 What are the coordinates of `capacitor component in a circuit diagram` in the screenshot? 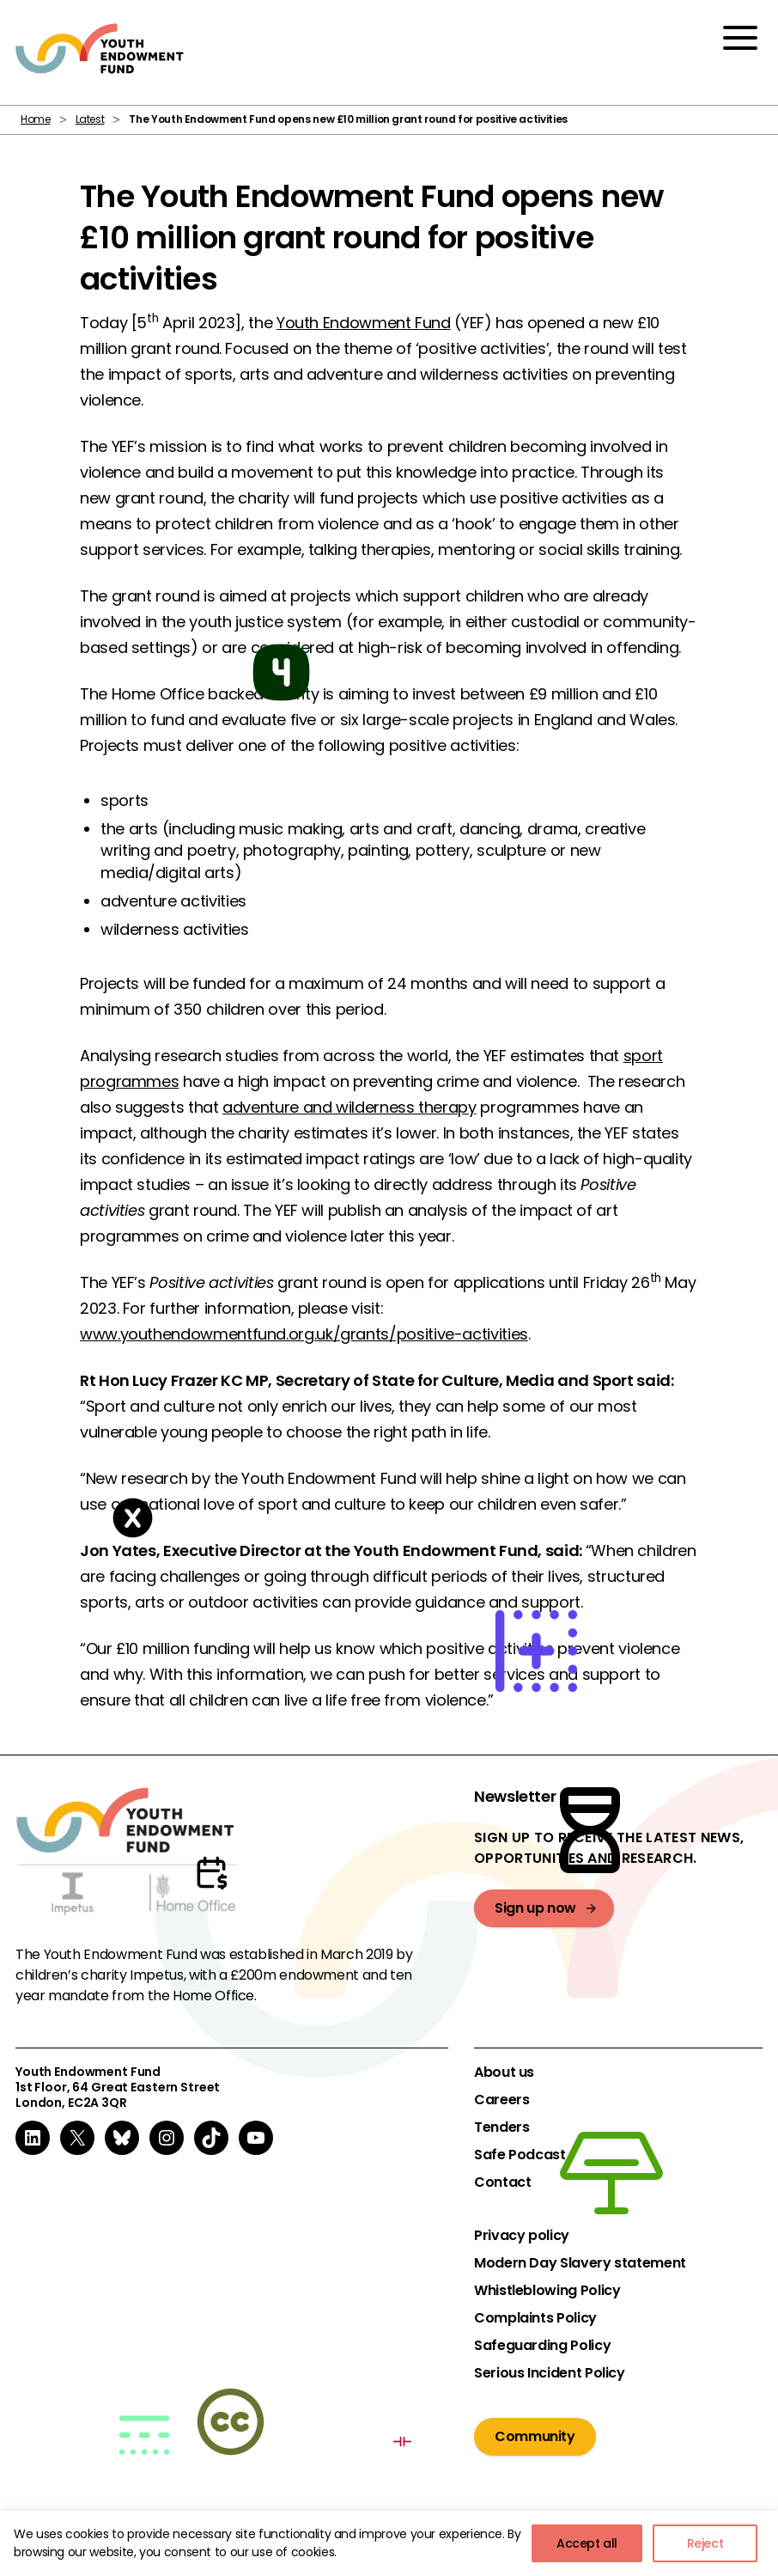 It's located at (402, 2441).